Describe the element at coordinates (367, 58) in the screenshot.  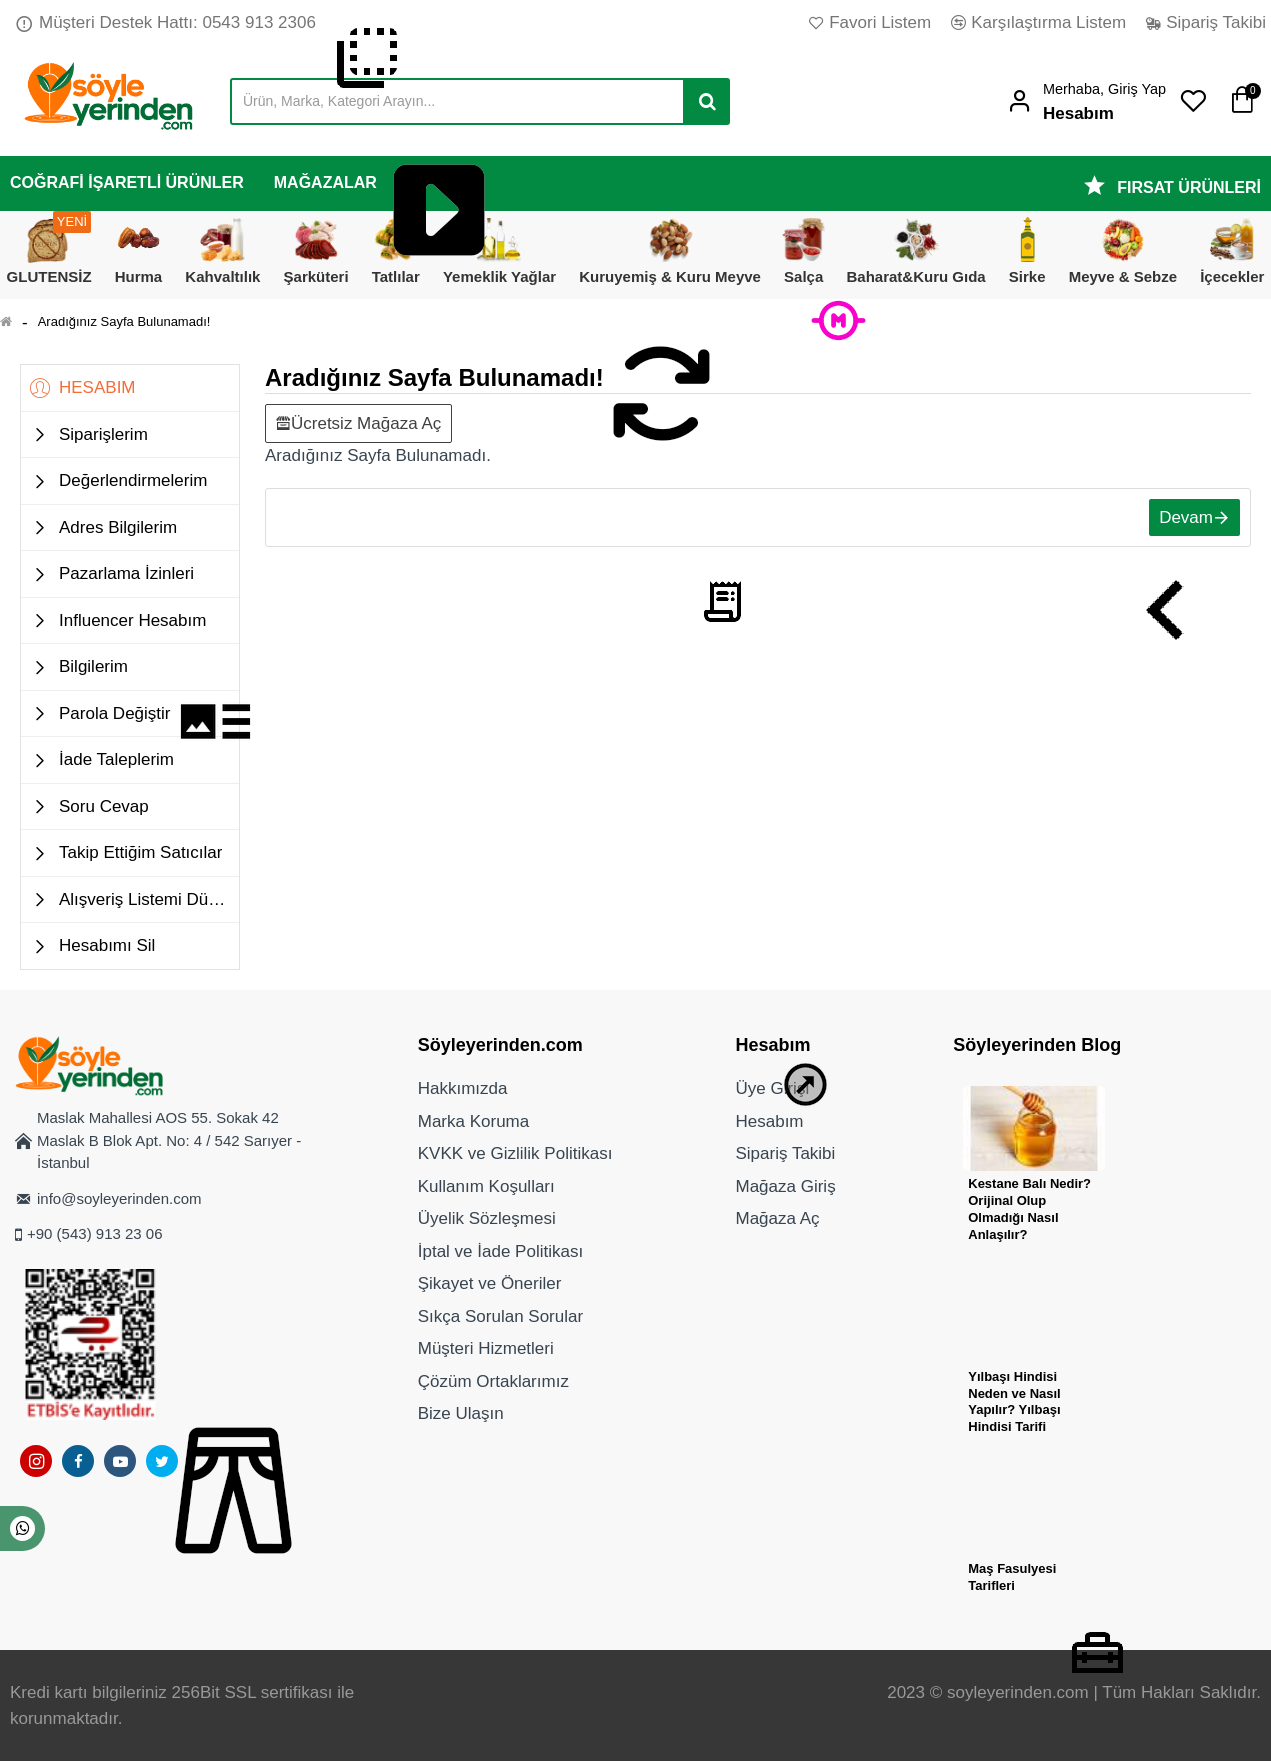
I see `send element to back layer` at that location.